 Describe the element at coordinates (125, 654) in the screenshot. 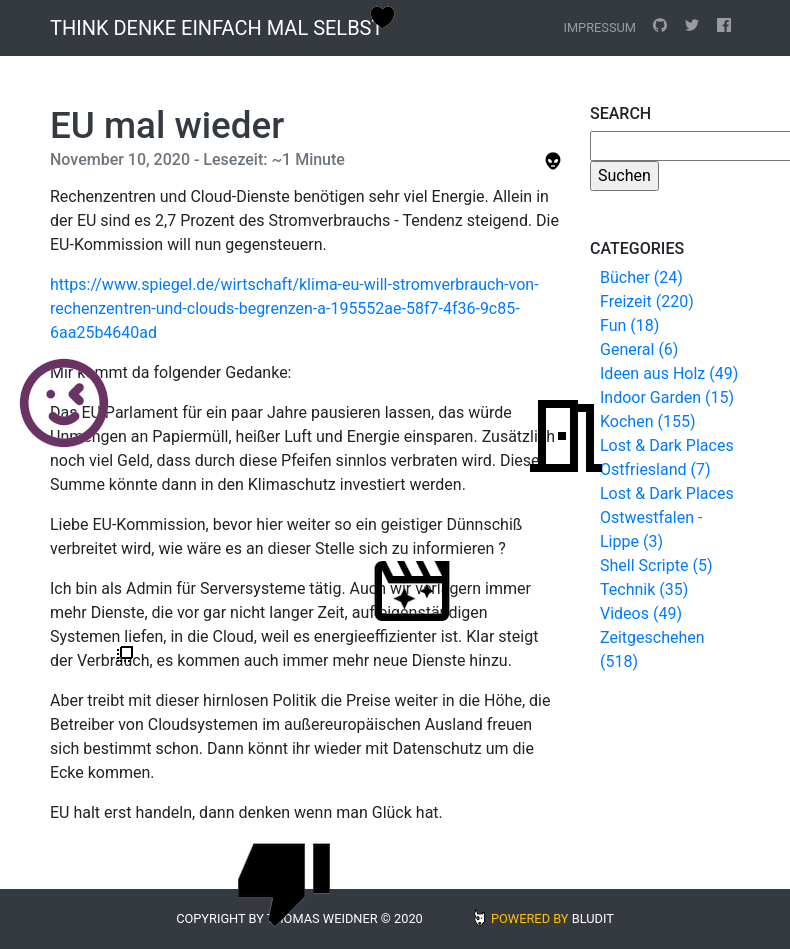

I see `bring window to front` at that location.